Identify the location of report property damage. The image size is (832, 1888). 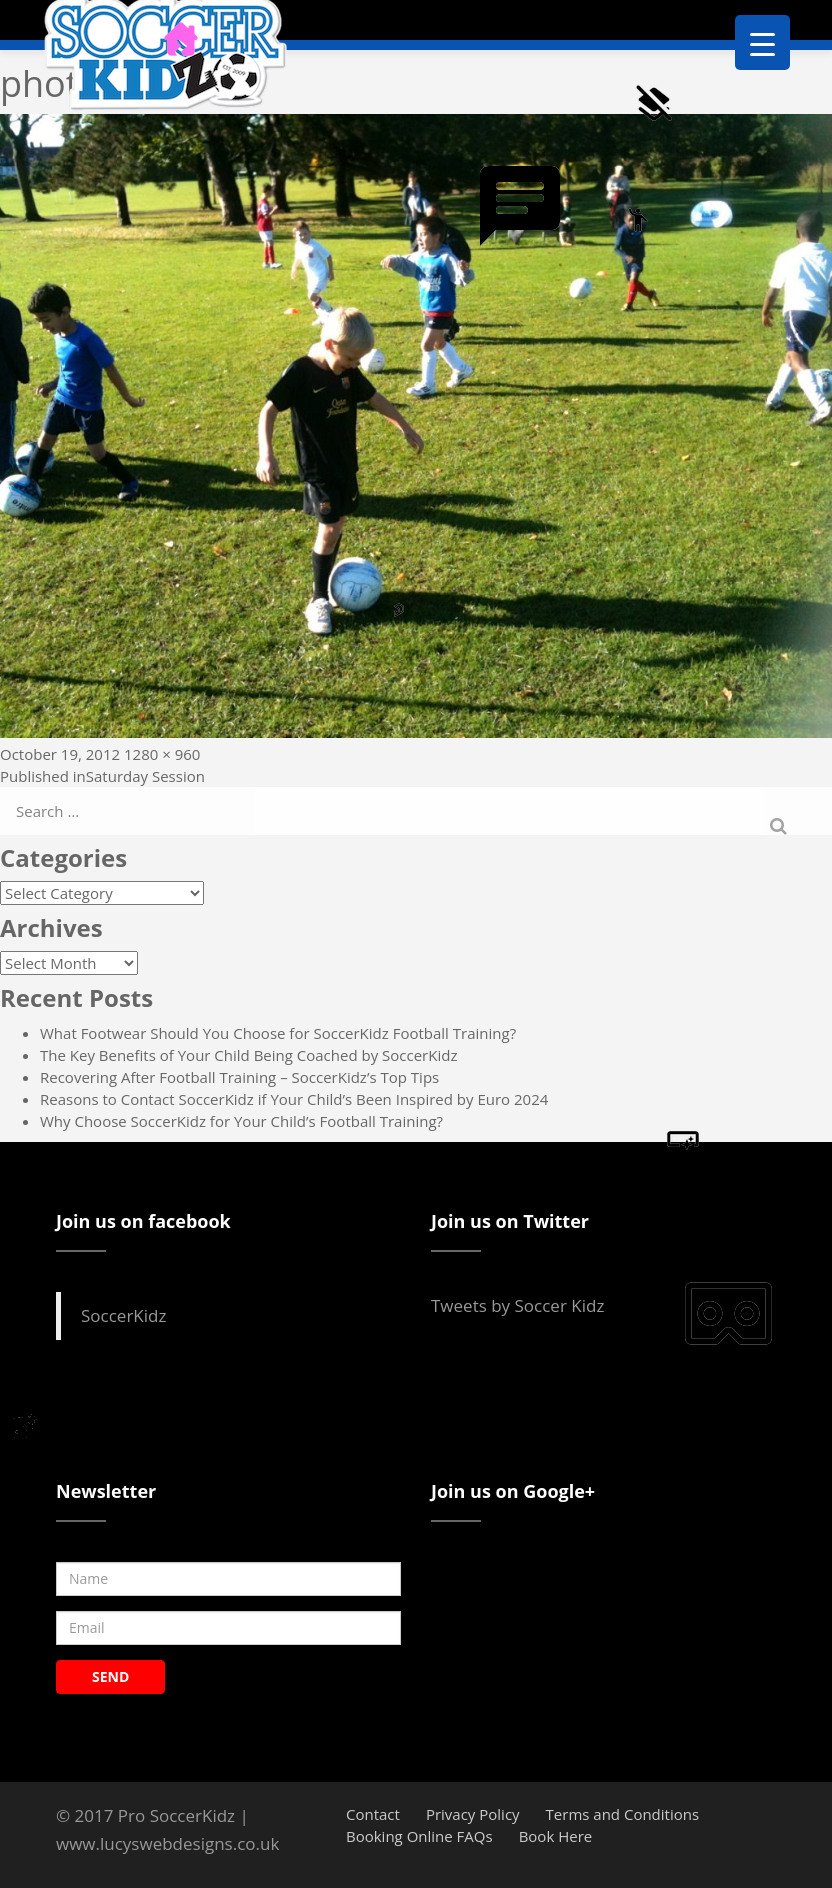
(181, 39).